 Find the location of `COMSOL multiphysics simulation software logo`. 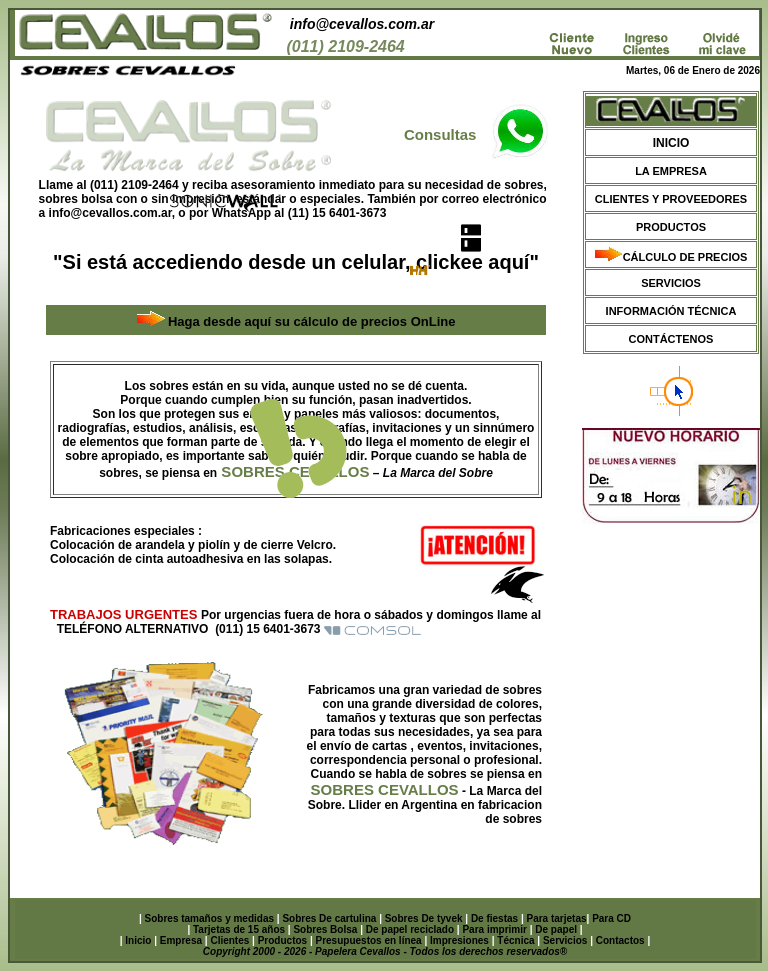

COMSOL multiphysics simulation software logo is located at coordinates (372, 630).